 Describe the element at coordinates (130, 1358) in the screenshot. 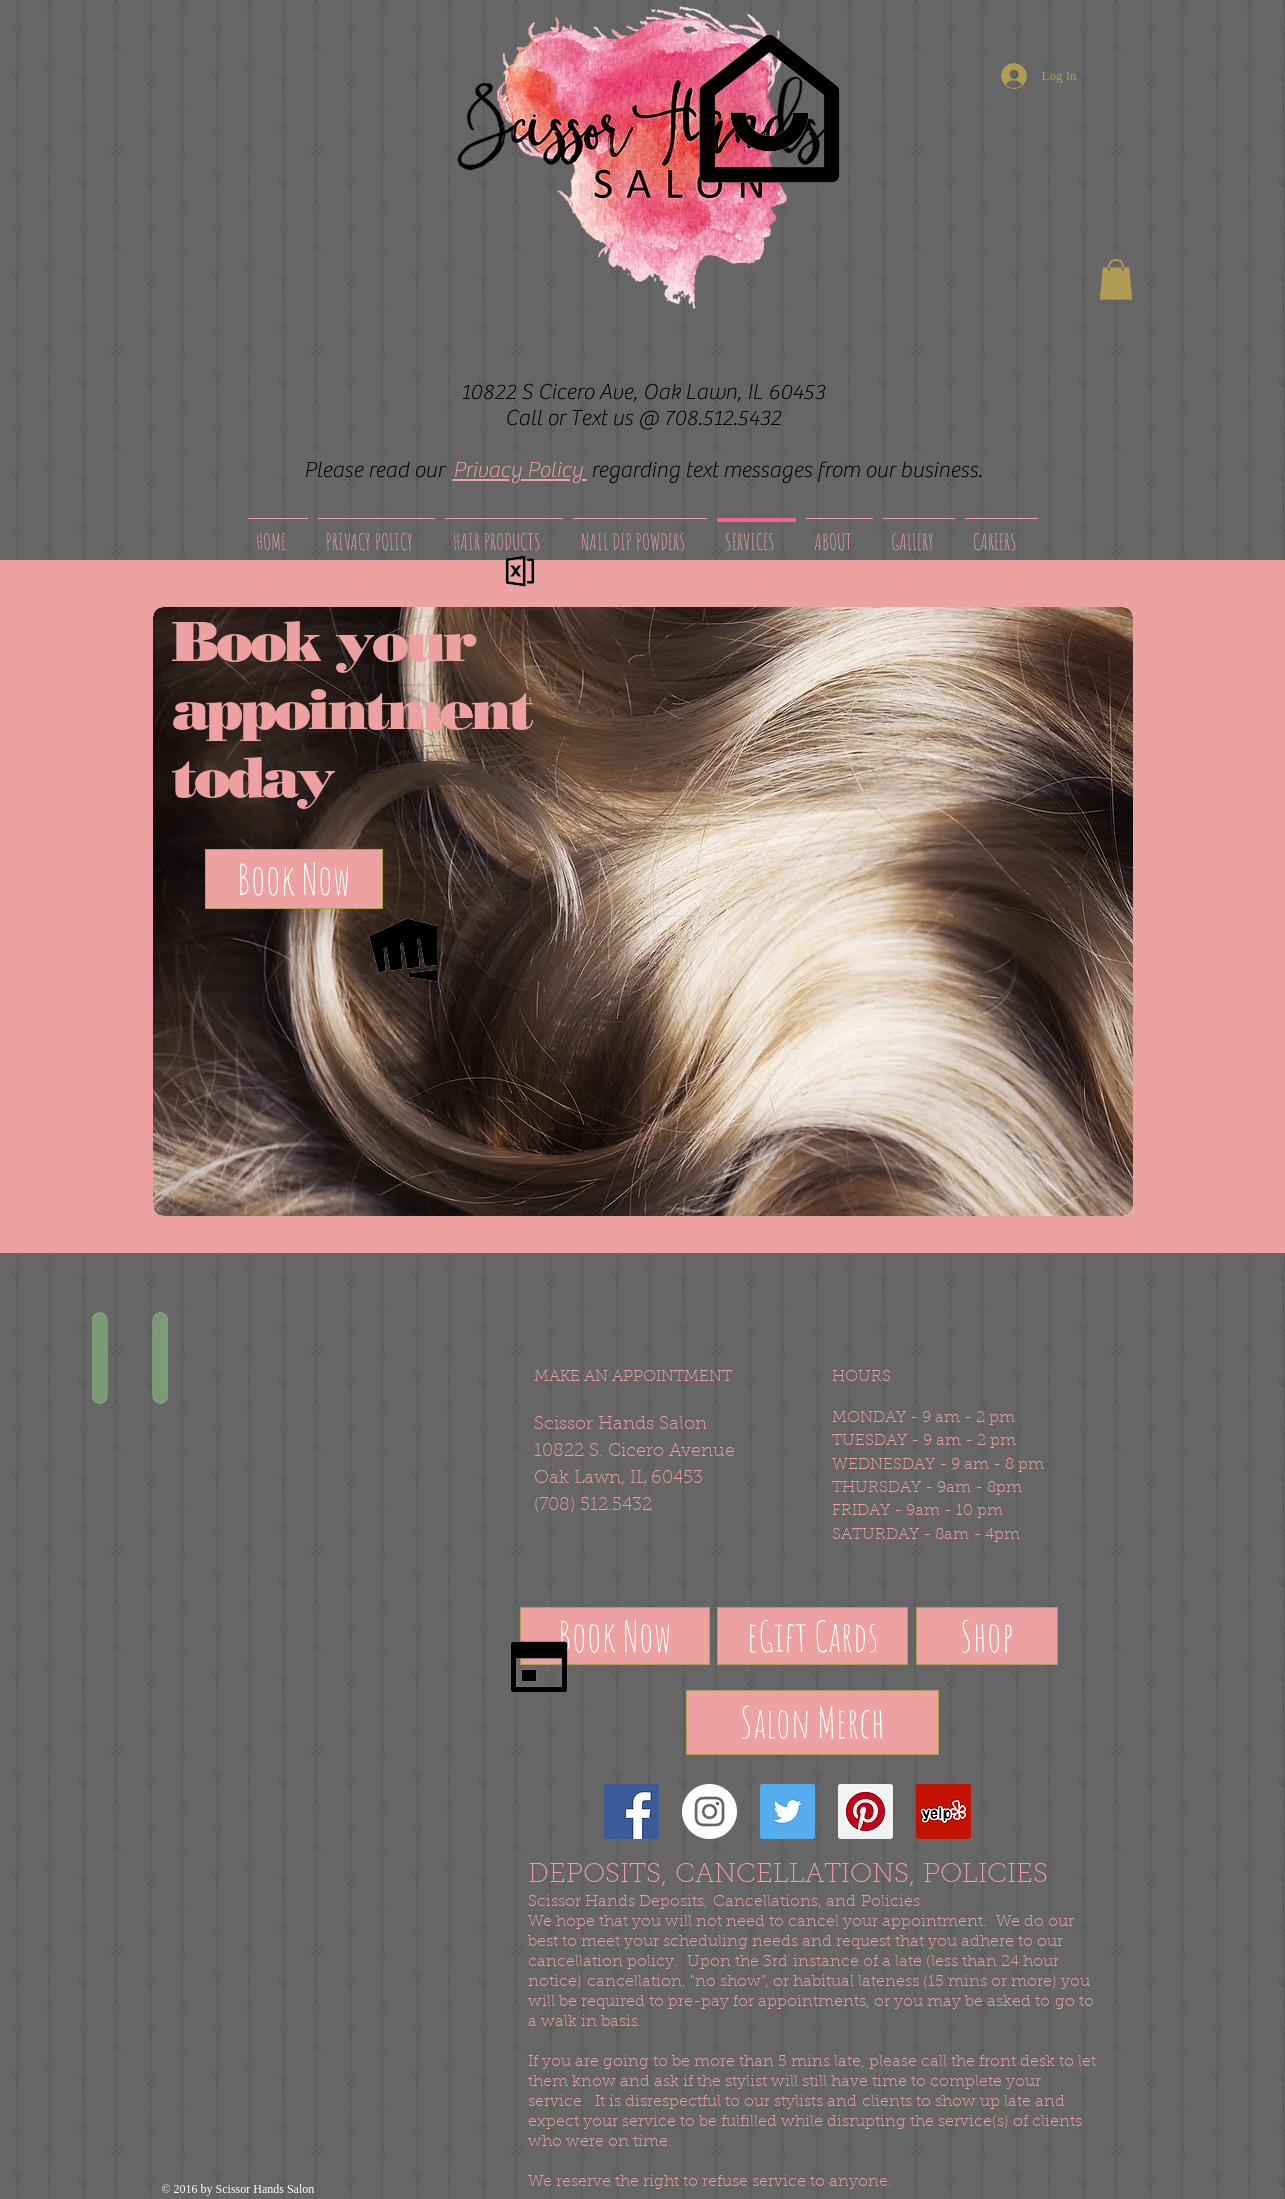

I see `pause media playback` at that location.